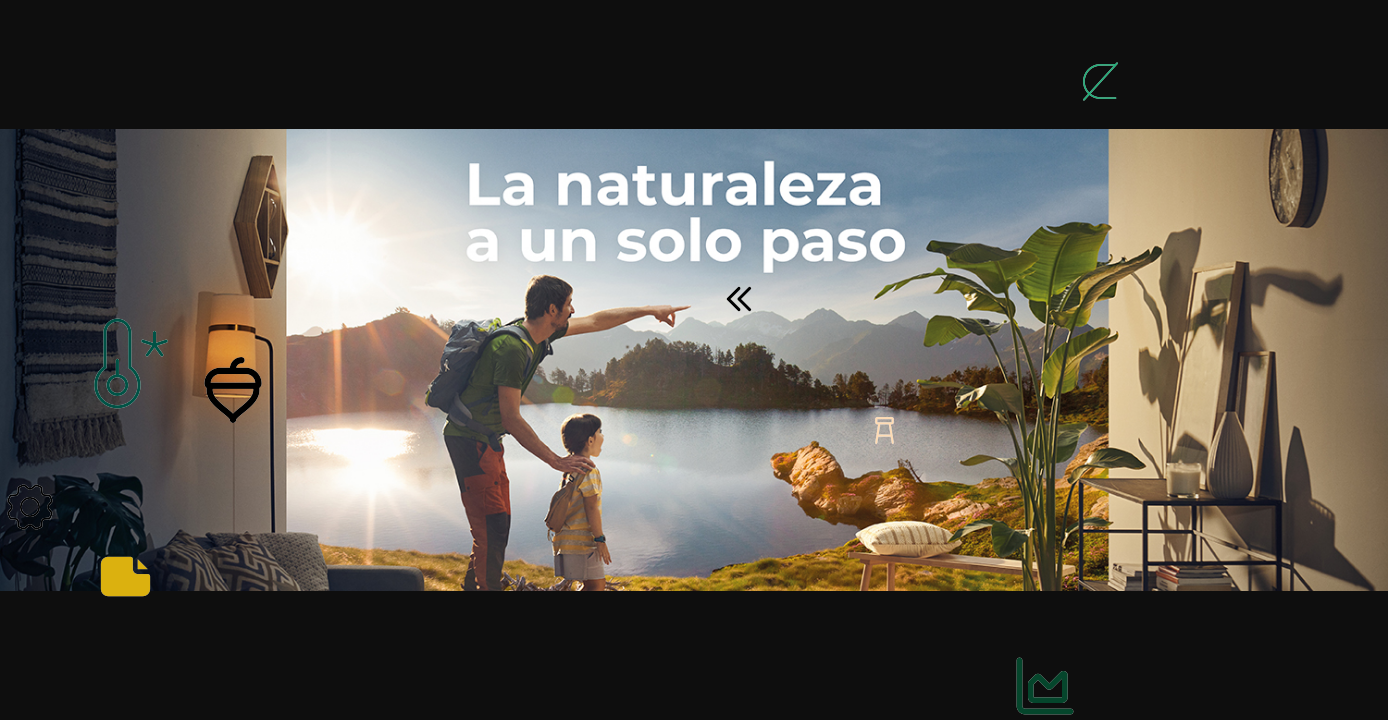  I want to click on go back to the beginning, so click(740, 299).